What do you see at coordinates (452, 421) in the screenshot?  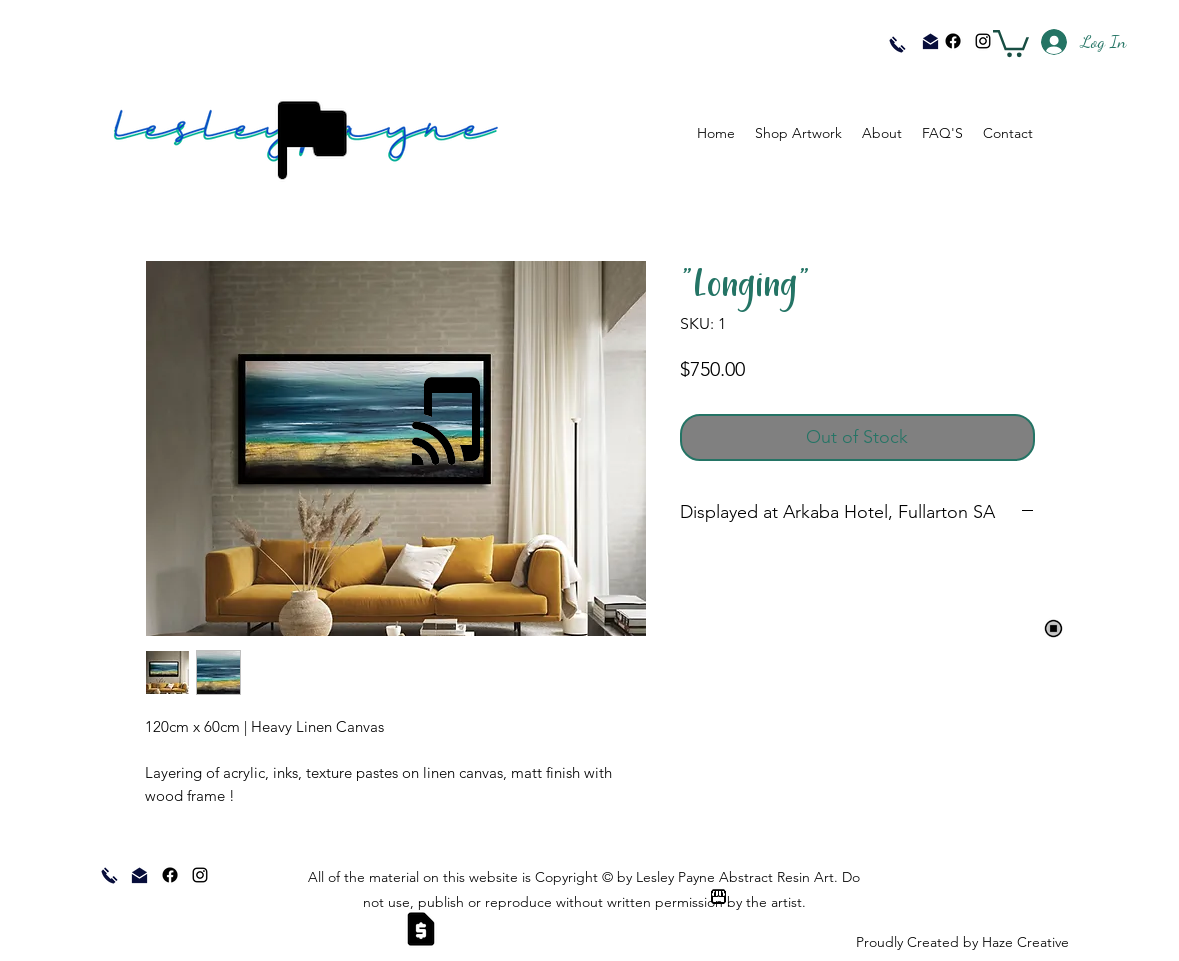 I see `tap to connect device wirelessly` at bounding box center [452, 421].